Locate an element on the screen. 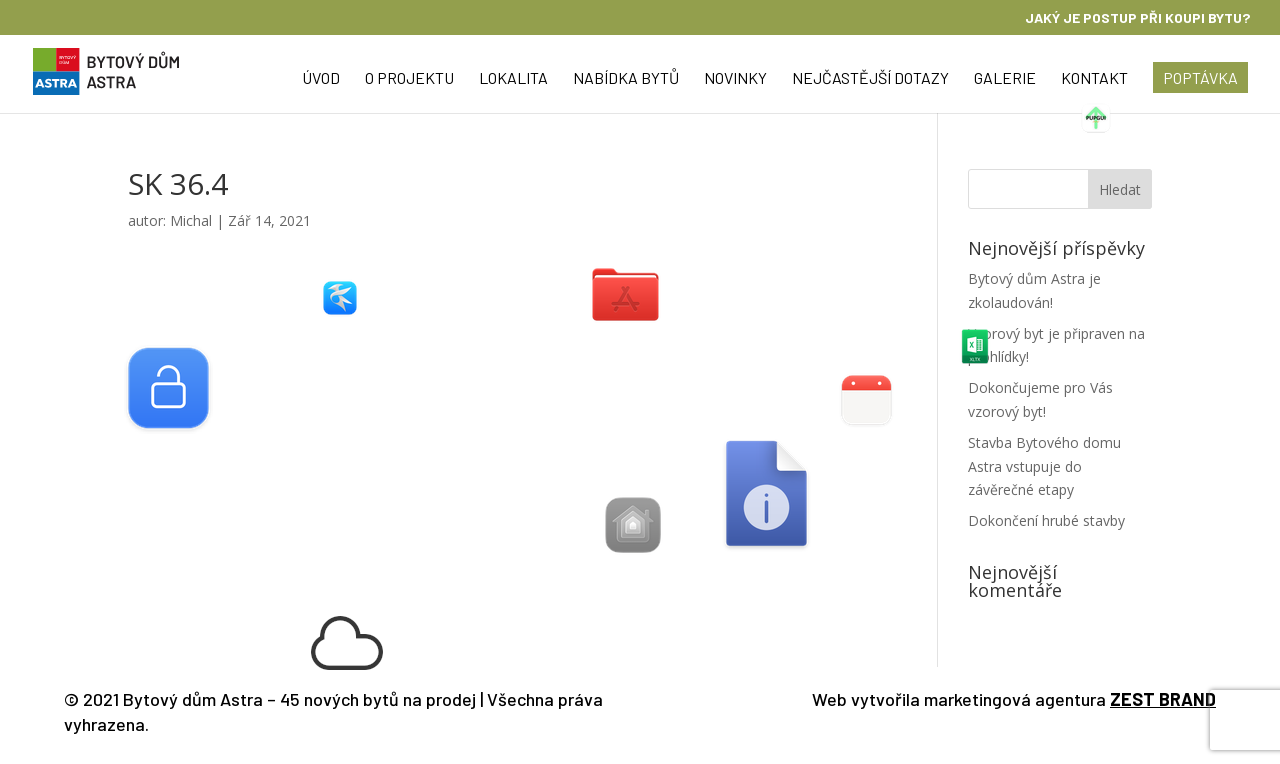 The image size is (1280, 764). open the home app is located at coordinates (633, 525).